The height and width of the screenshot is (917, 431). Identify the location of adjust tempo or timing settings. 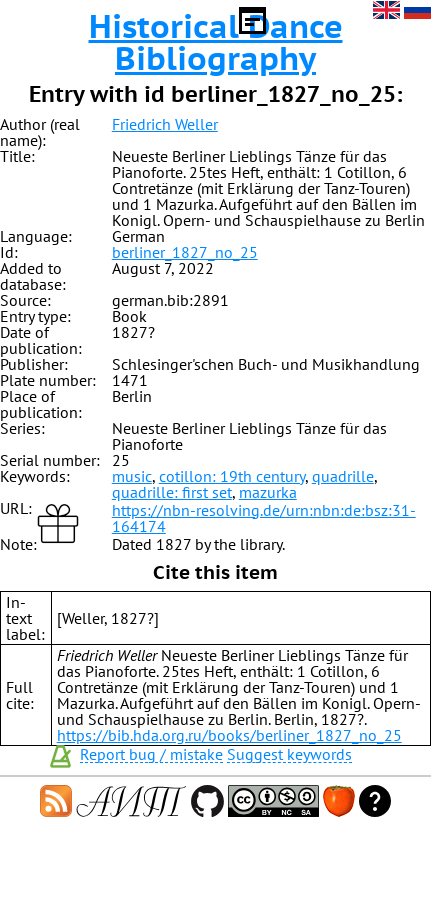
(60, 756).